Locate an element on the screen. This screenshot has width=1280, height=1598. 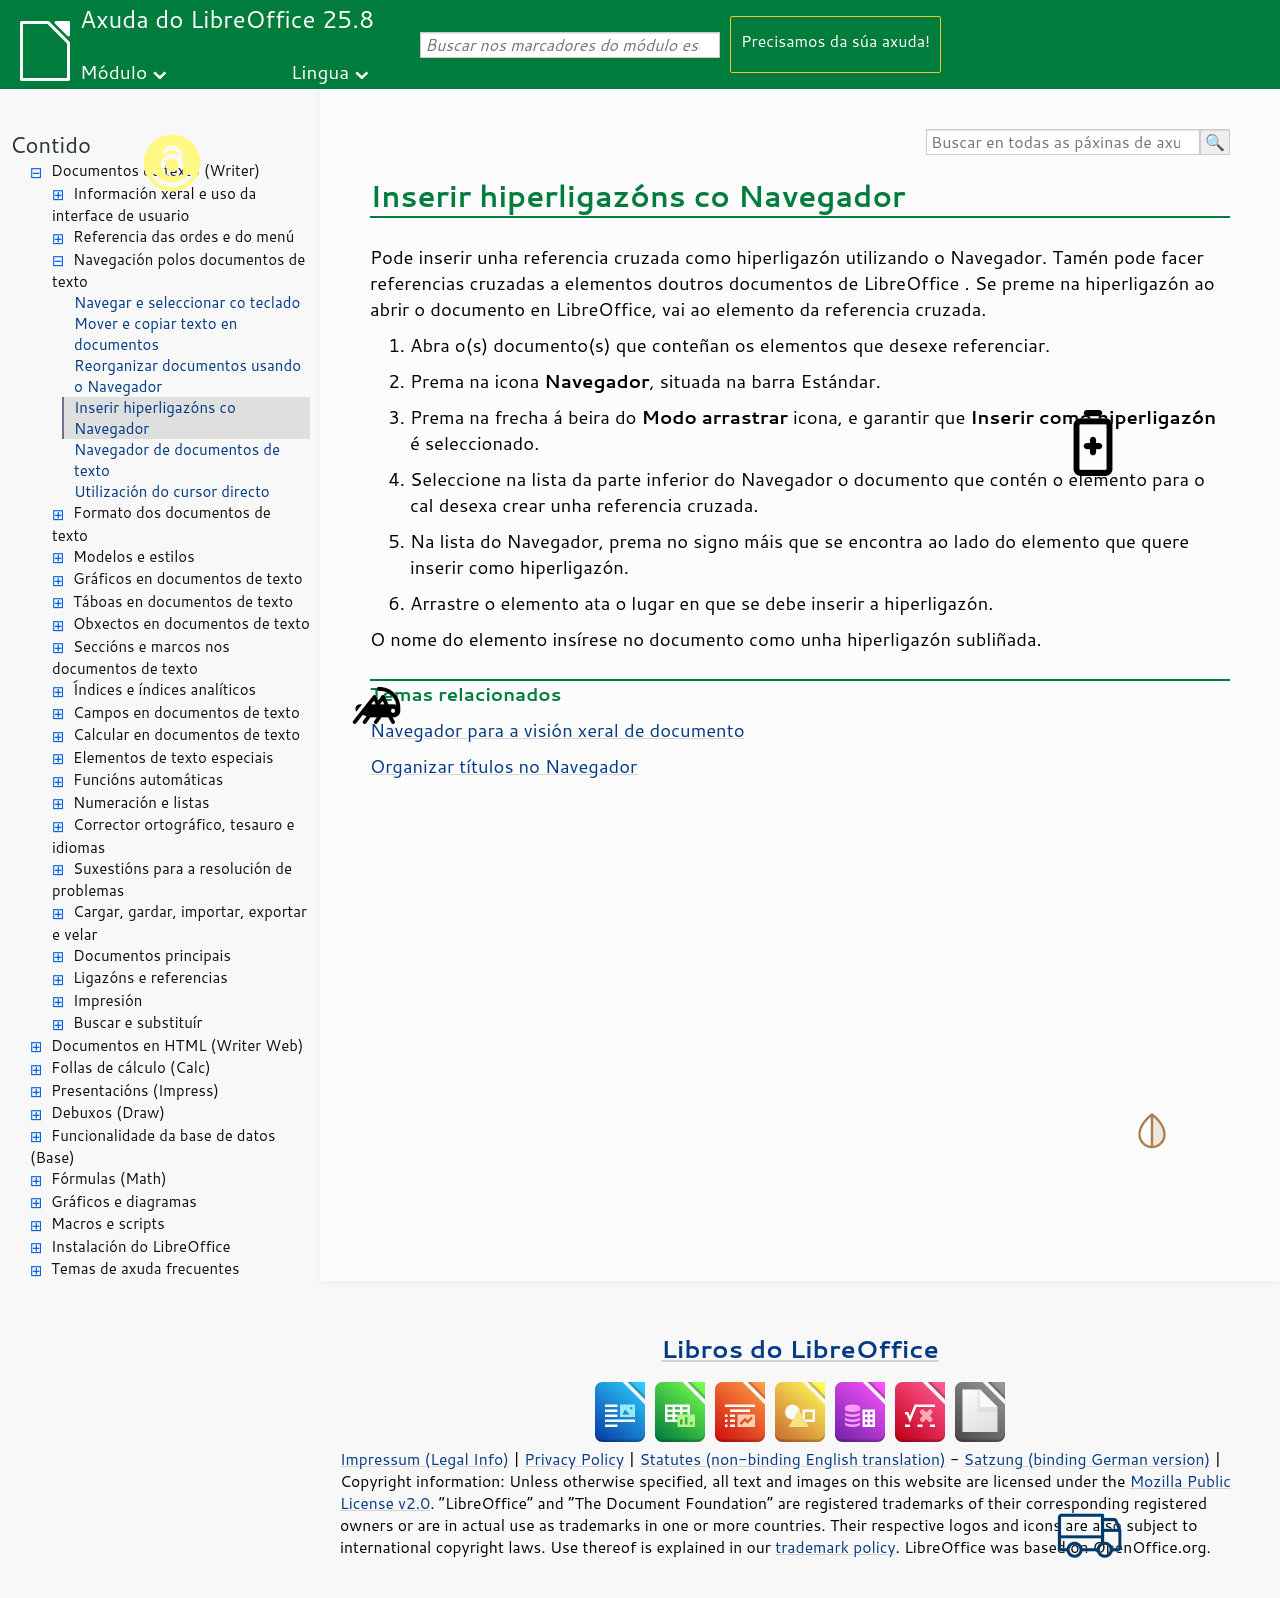
track your delivery status is located at coordinates (1087, 1532).